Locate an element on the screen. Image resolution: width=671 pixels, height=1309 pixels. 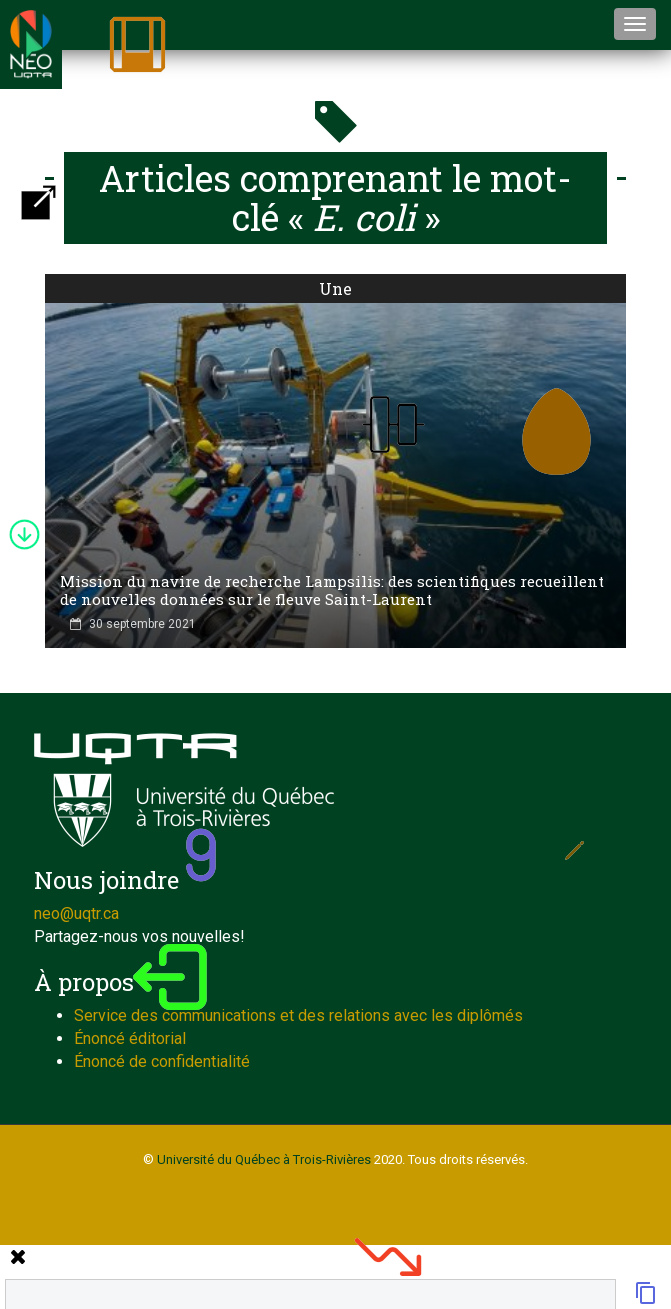
log out of your account is located at coordinates (170, 977).